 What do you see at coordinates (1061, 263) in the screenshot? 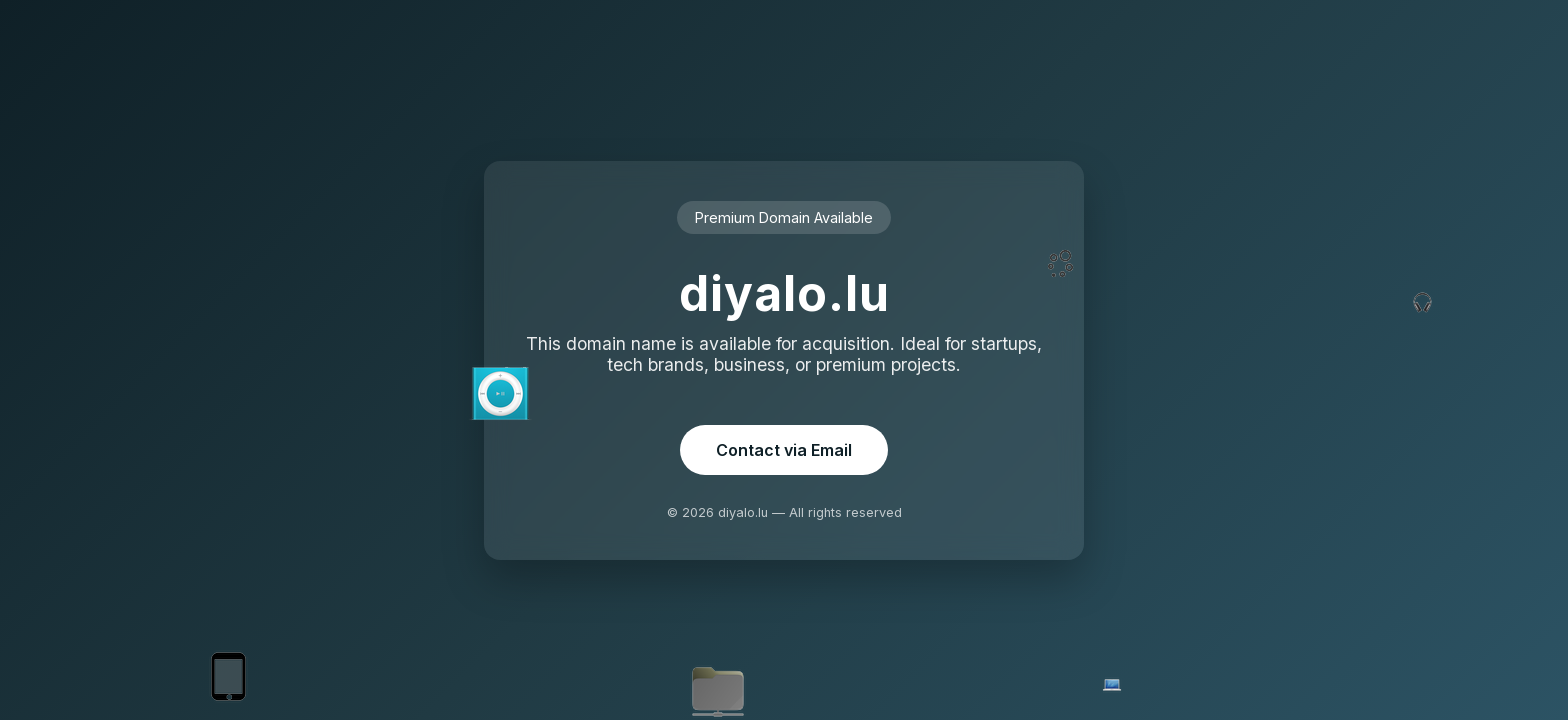
I see `open gnome pie application launcher` at bounding box center [1061, 263].